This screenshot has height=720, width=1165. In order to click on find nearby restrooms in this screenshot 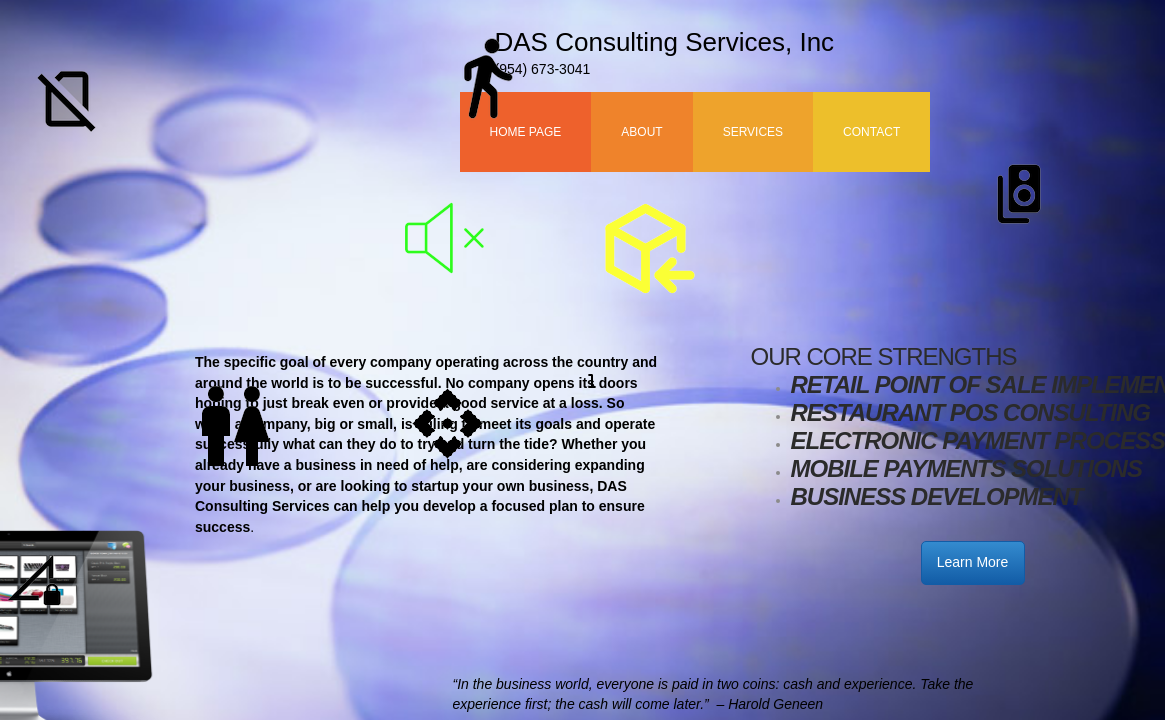, I will do `click(234, 426)`.